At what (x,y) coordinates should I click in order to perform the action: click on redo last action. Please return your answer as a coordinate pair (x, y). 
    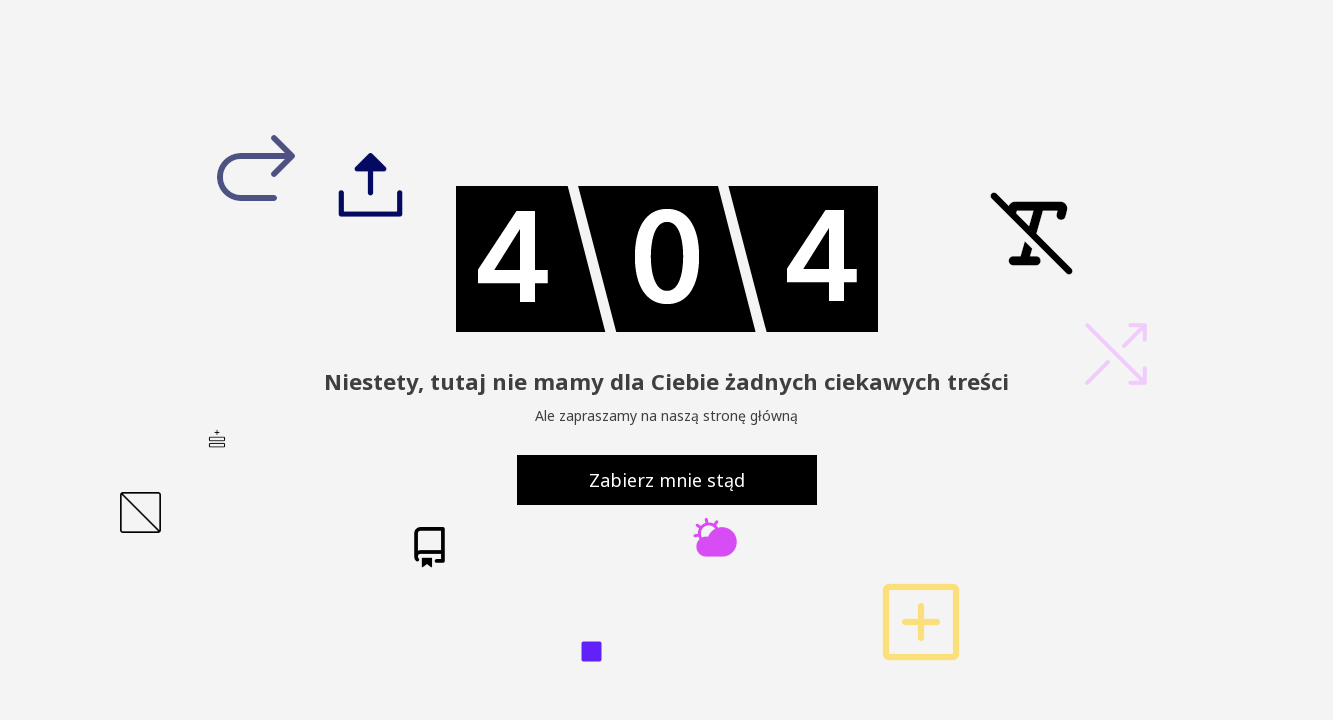
    Looking at the image, I should click on (256, 171).